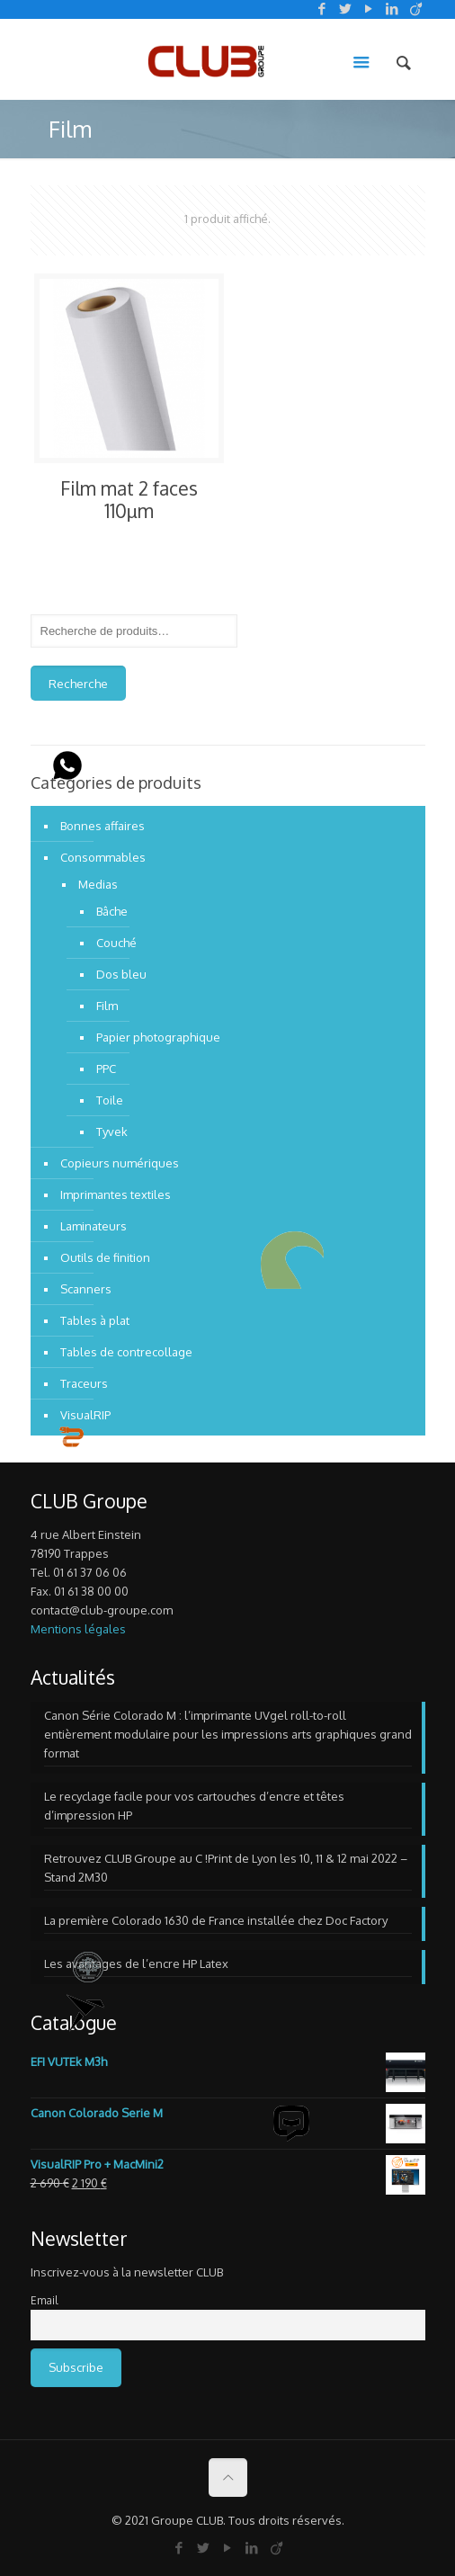 This screenshot has height=2576, width=455. Describe the element at coordinates (291, 2124) in the screenshot. I see `open chatbot assistant` at that location.